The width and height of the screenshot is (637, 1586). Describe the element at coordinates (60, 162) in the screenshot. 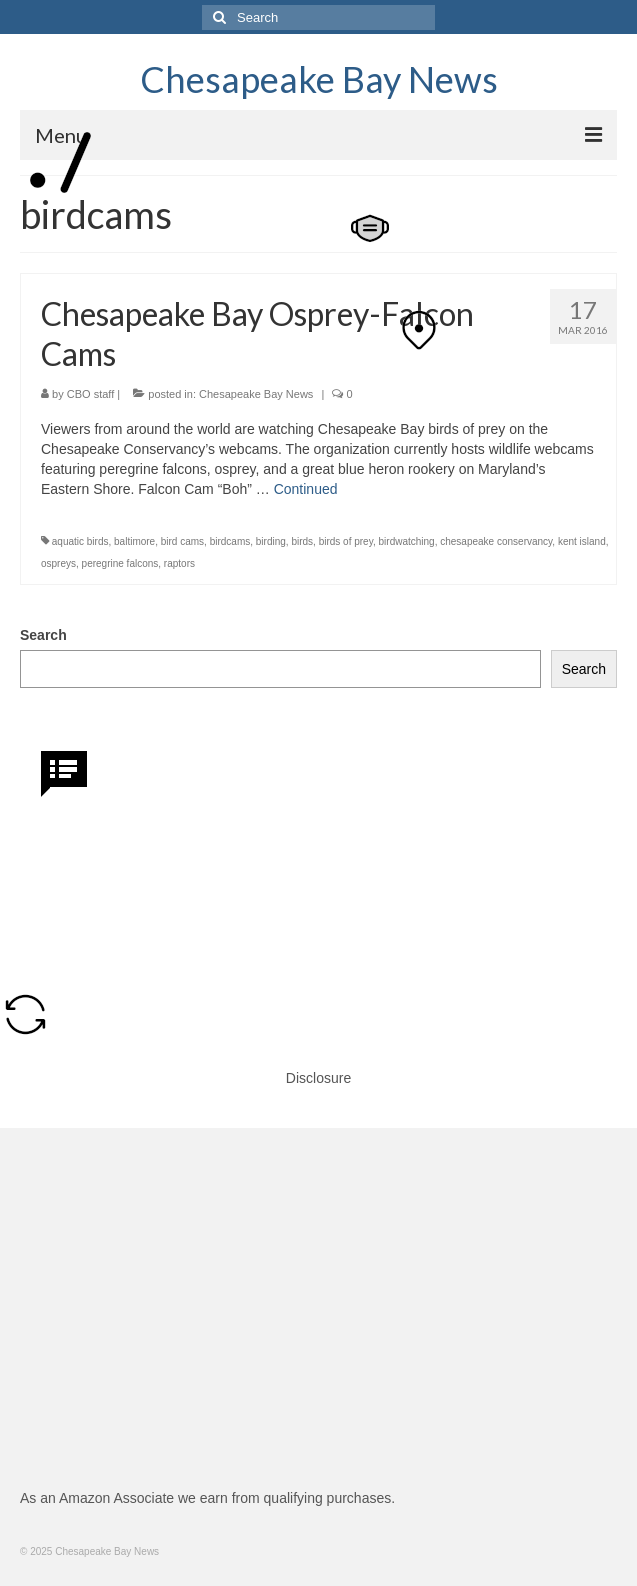

I see `indicates a relative file path reference` at that location.